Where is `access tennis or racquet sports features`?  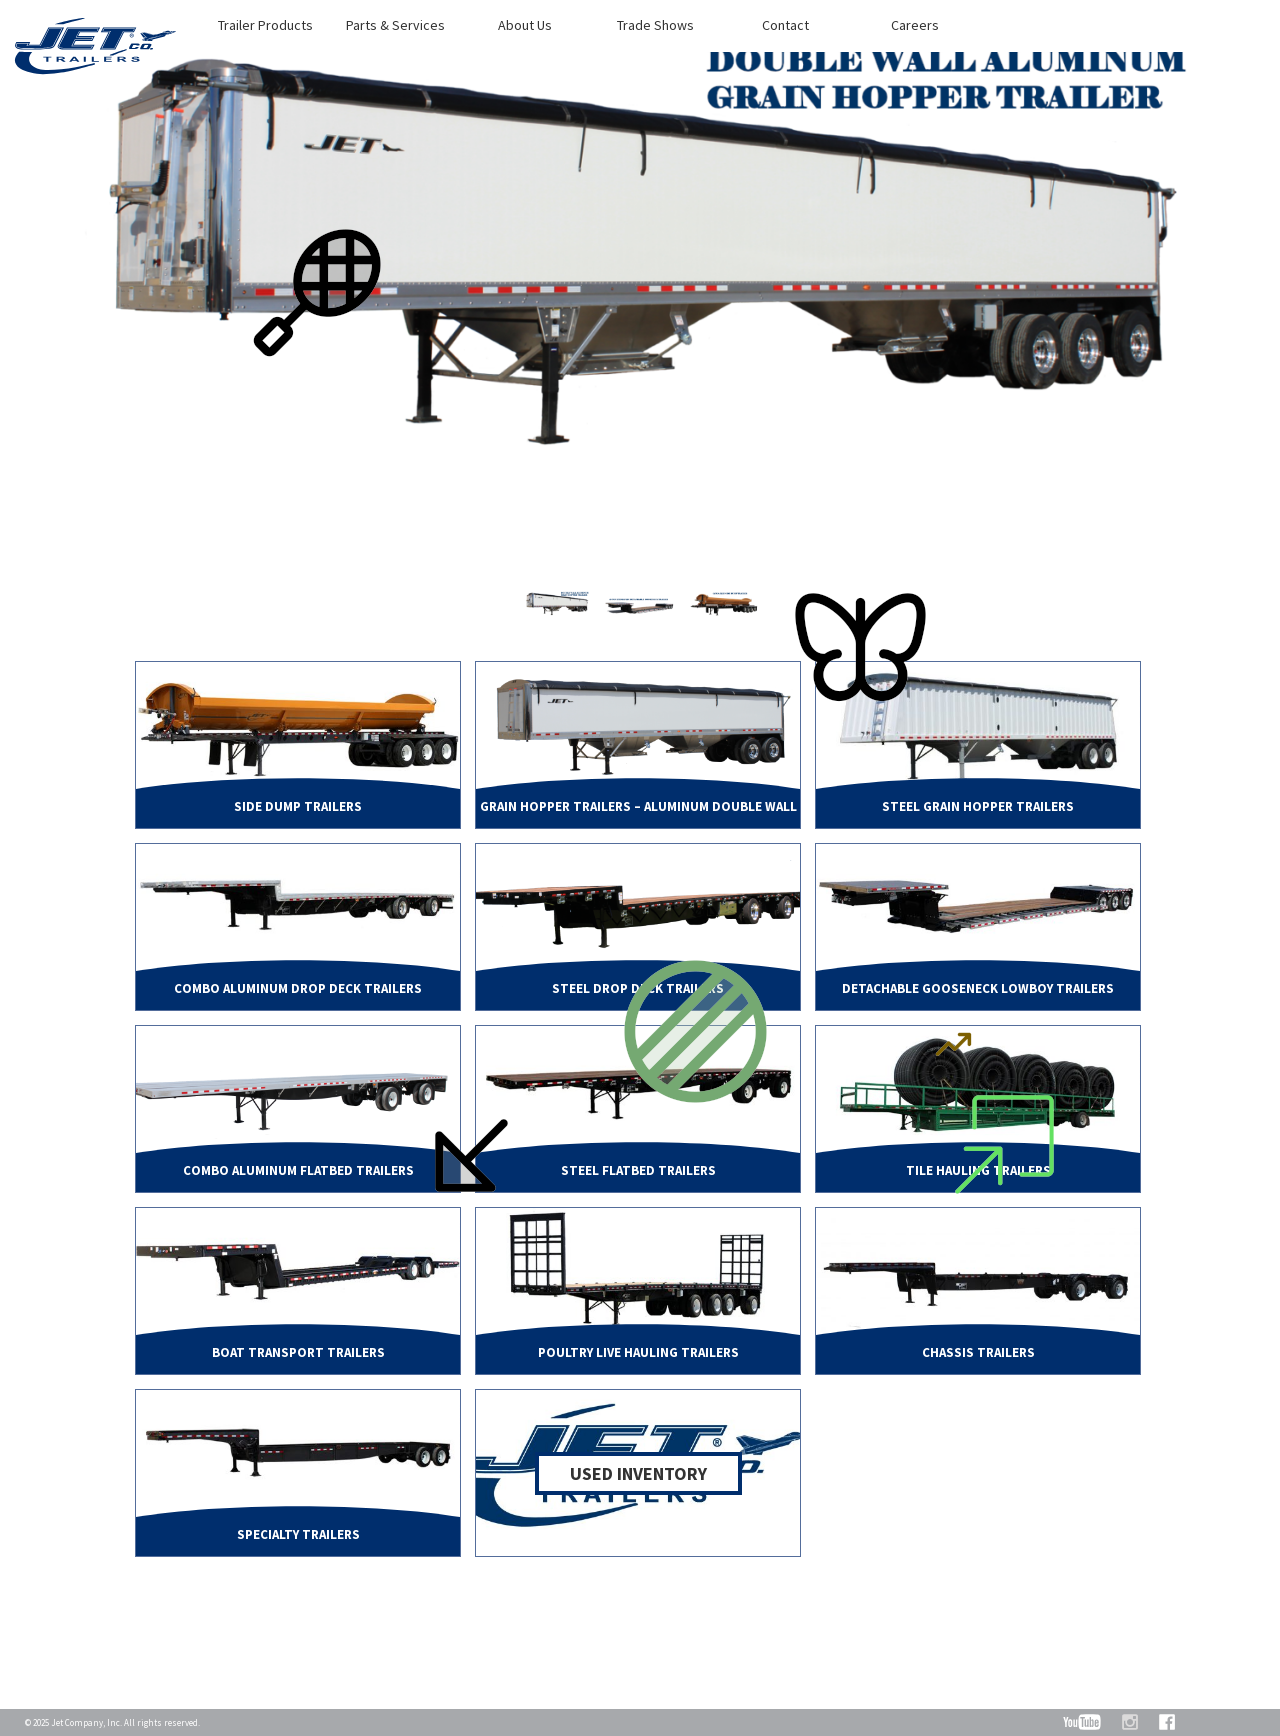 access tennis or racquet sports features is located at coordinates (315, 295).